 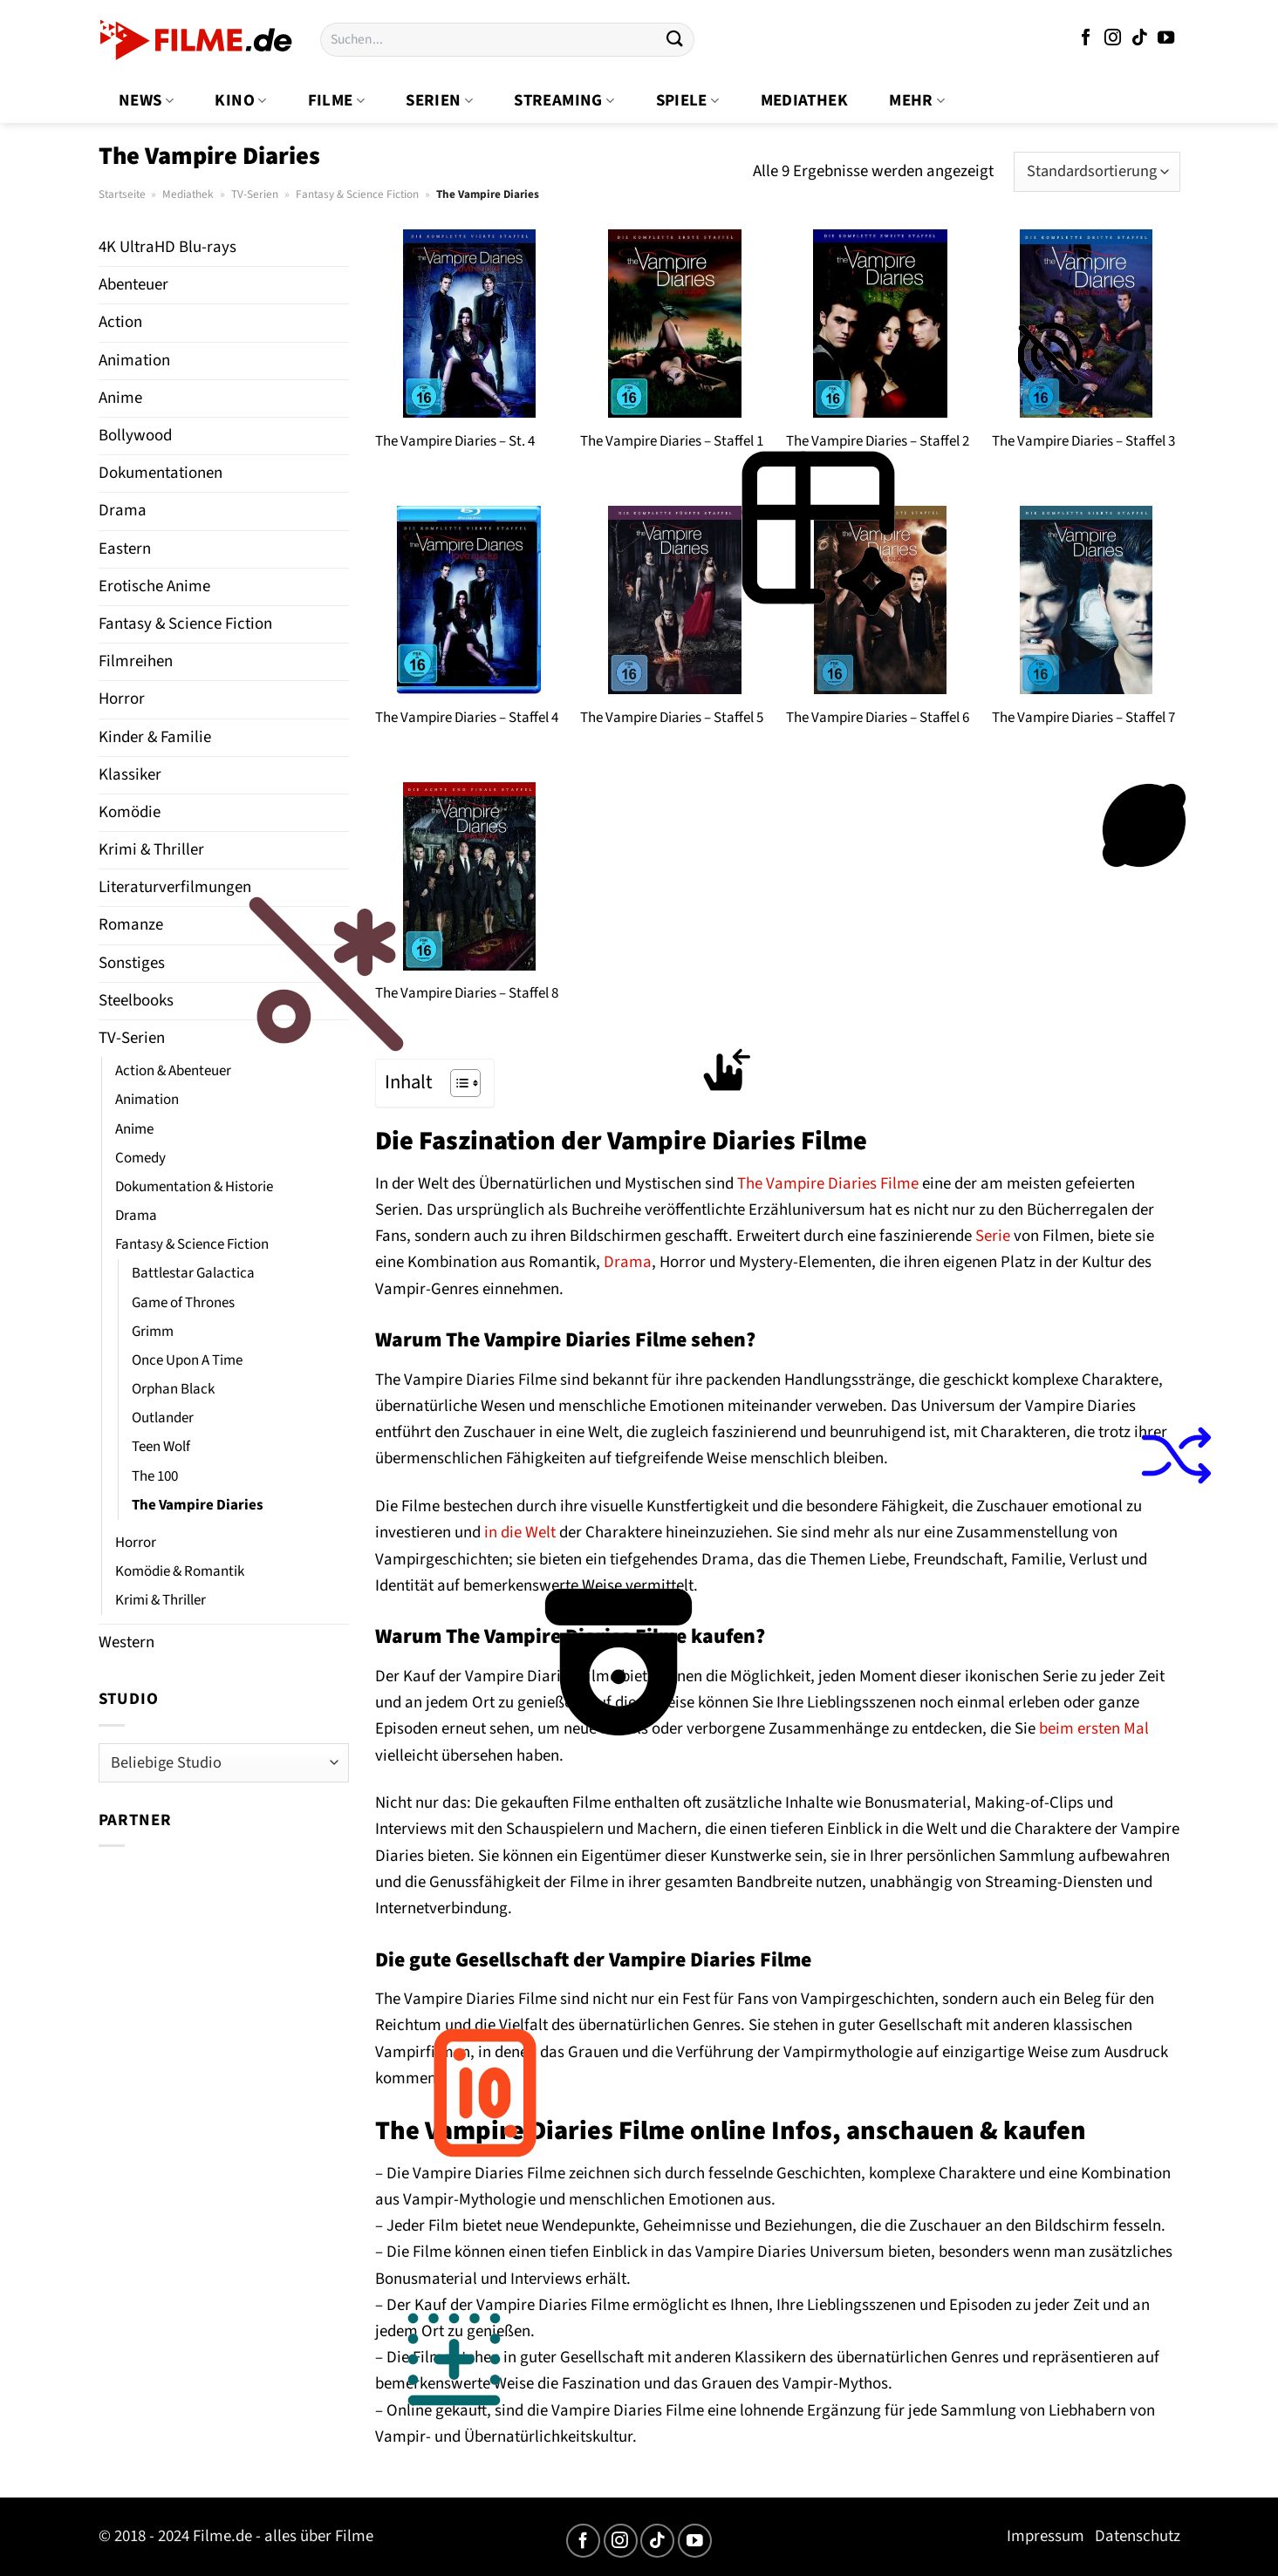 What do you see at coordinates (485, 2093) in the screenshot?
I see `represents a 10 playing card in a card game` at bounding box center [485, 2093].